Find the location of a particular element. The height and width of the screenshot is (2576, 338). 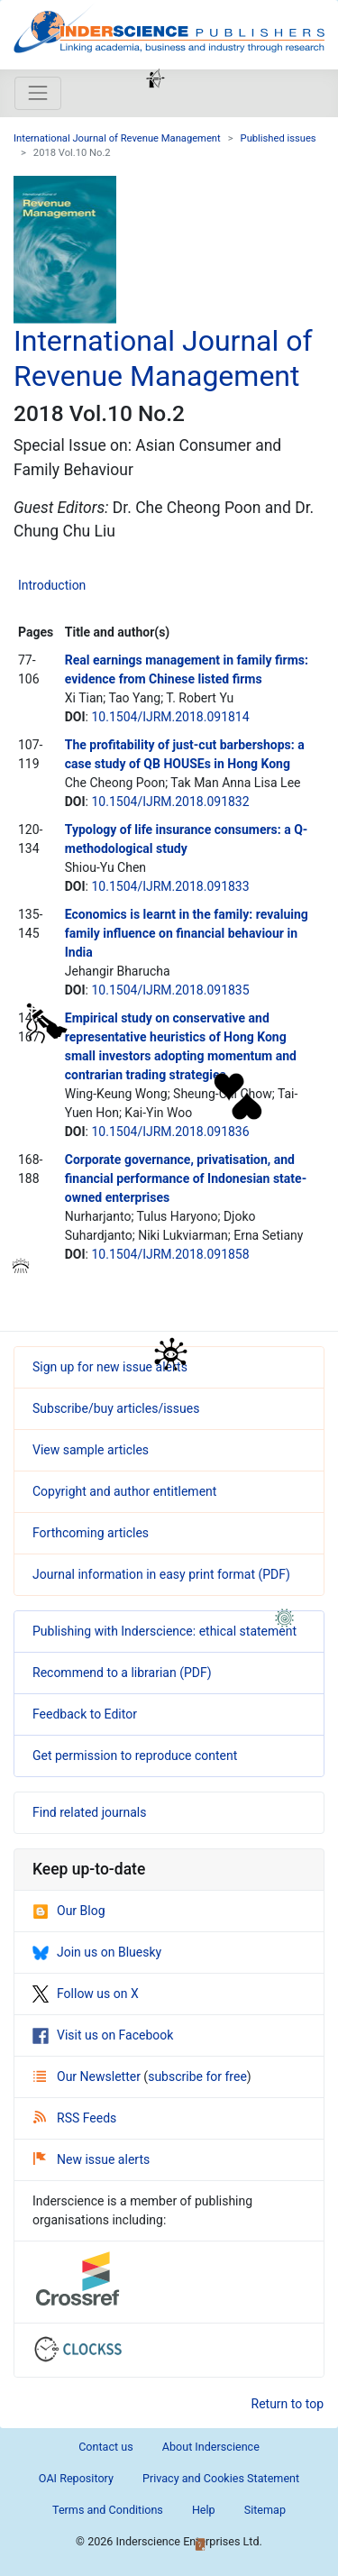

access japanese garden or zen-themed content is located at coordinates (21, 1264).